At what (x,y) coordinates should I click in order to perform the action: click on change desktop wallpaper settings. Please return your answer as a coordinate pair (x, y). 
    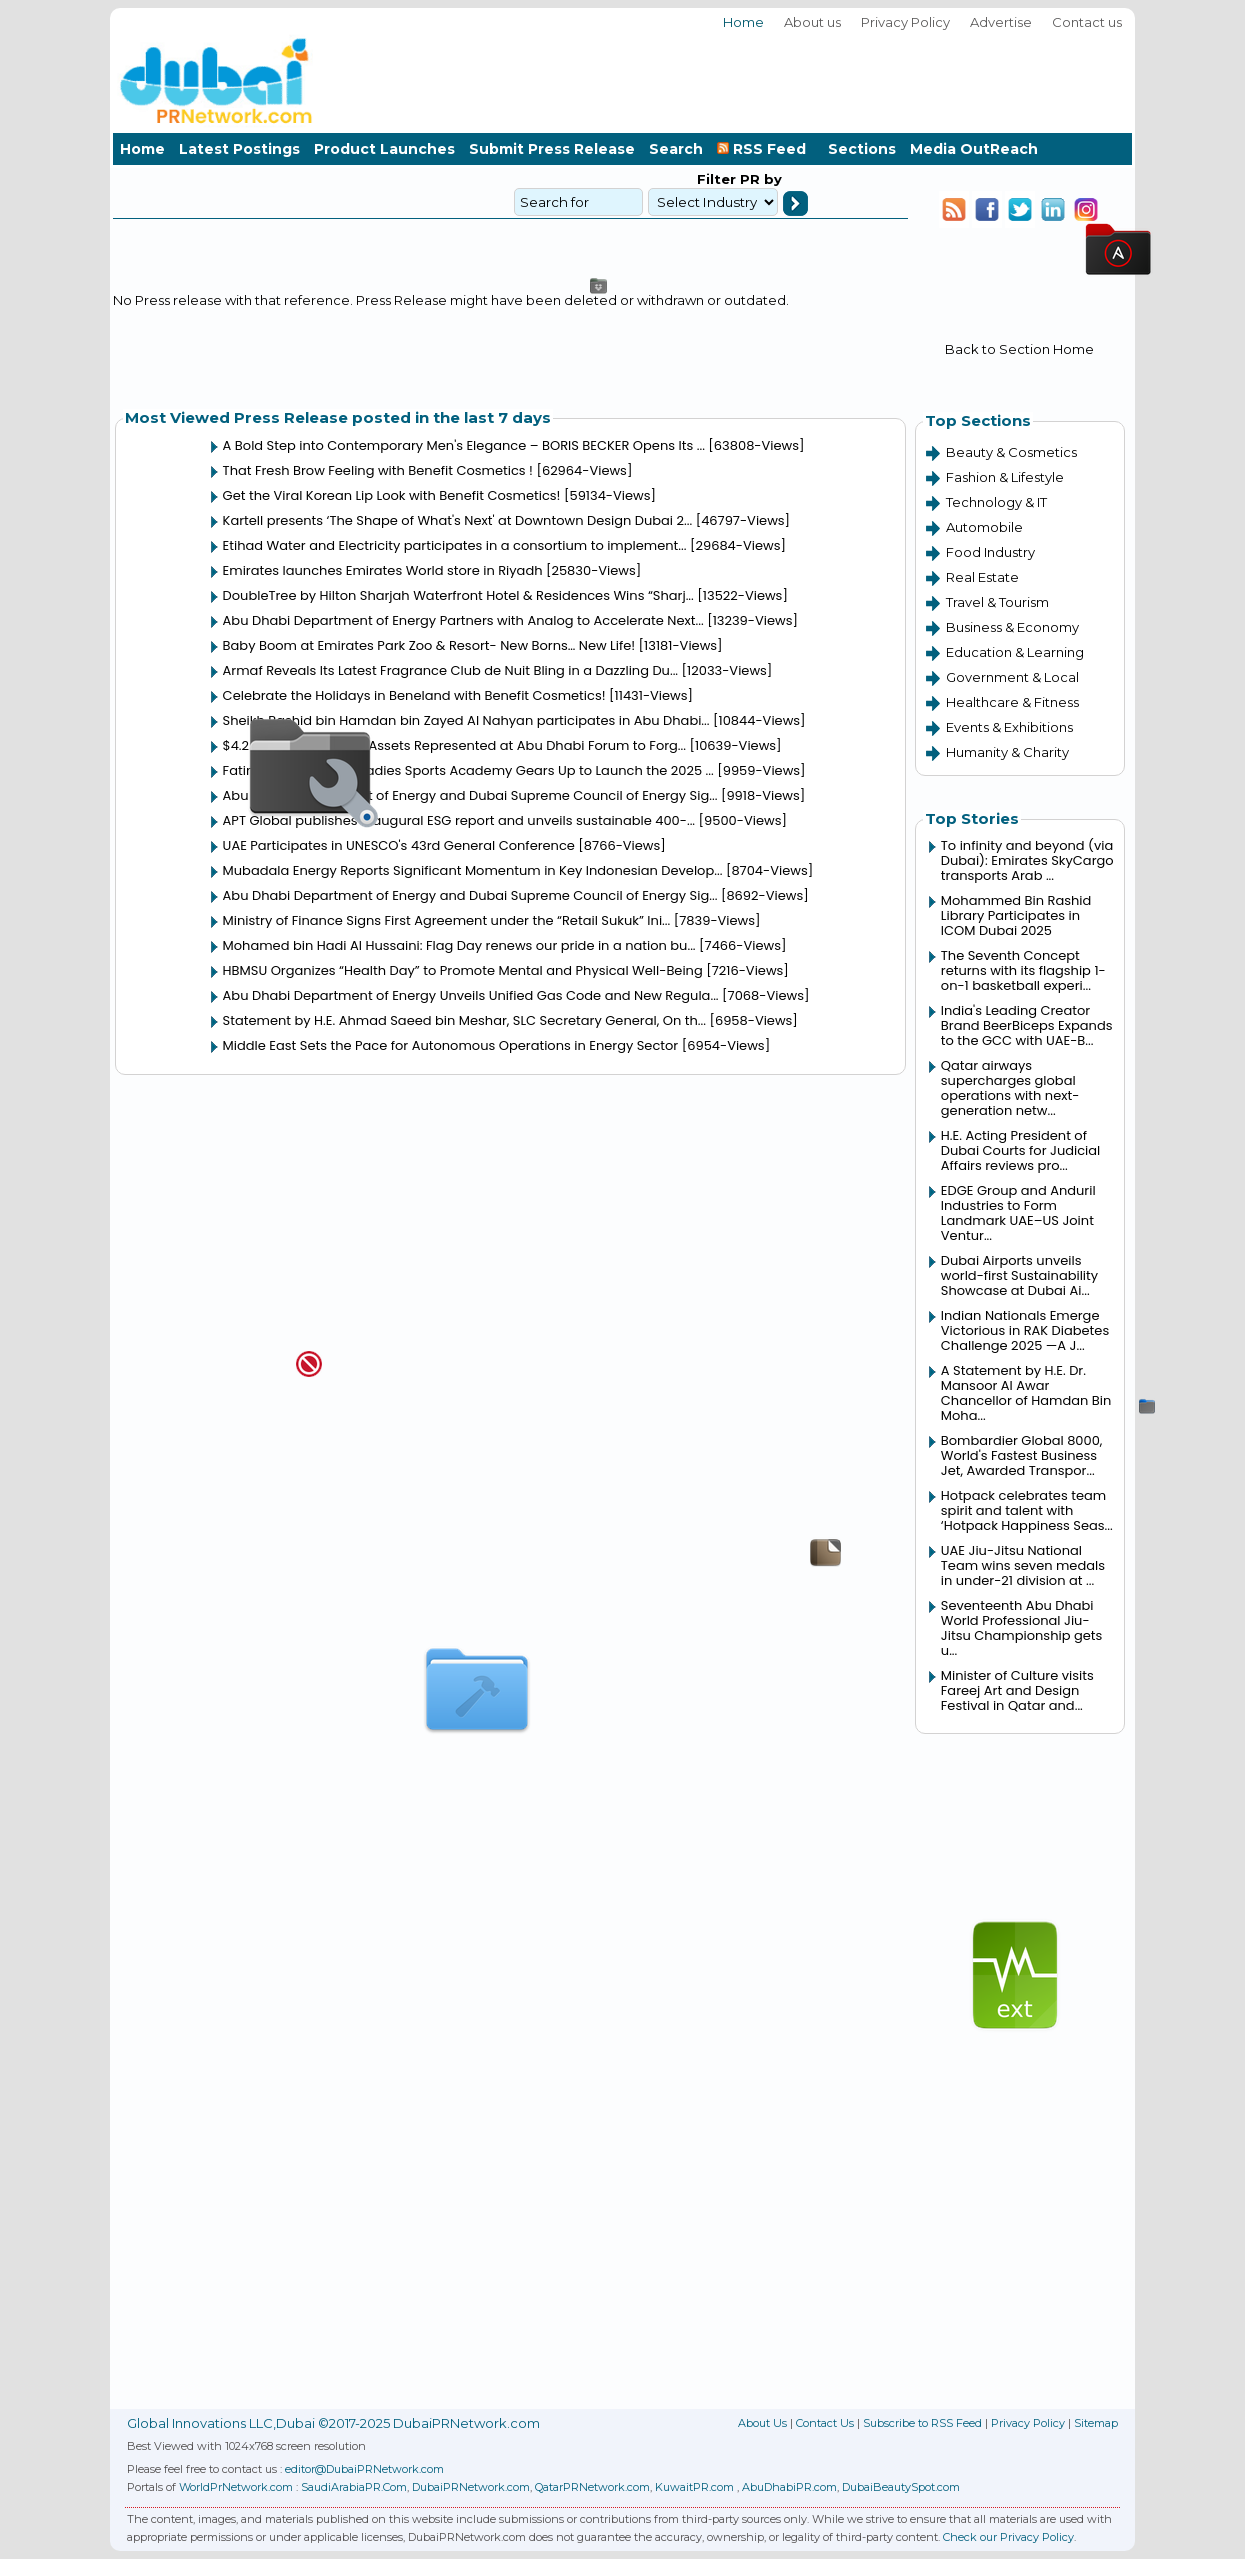
    Looking at the image, I should click on (825, 1551).